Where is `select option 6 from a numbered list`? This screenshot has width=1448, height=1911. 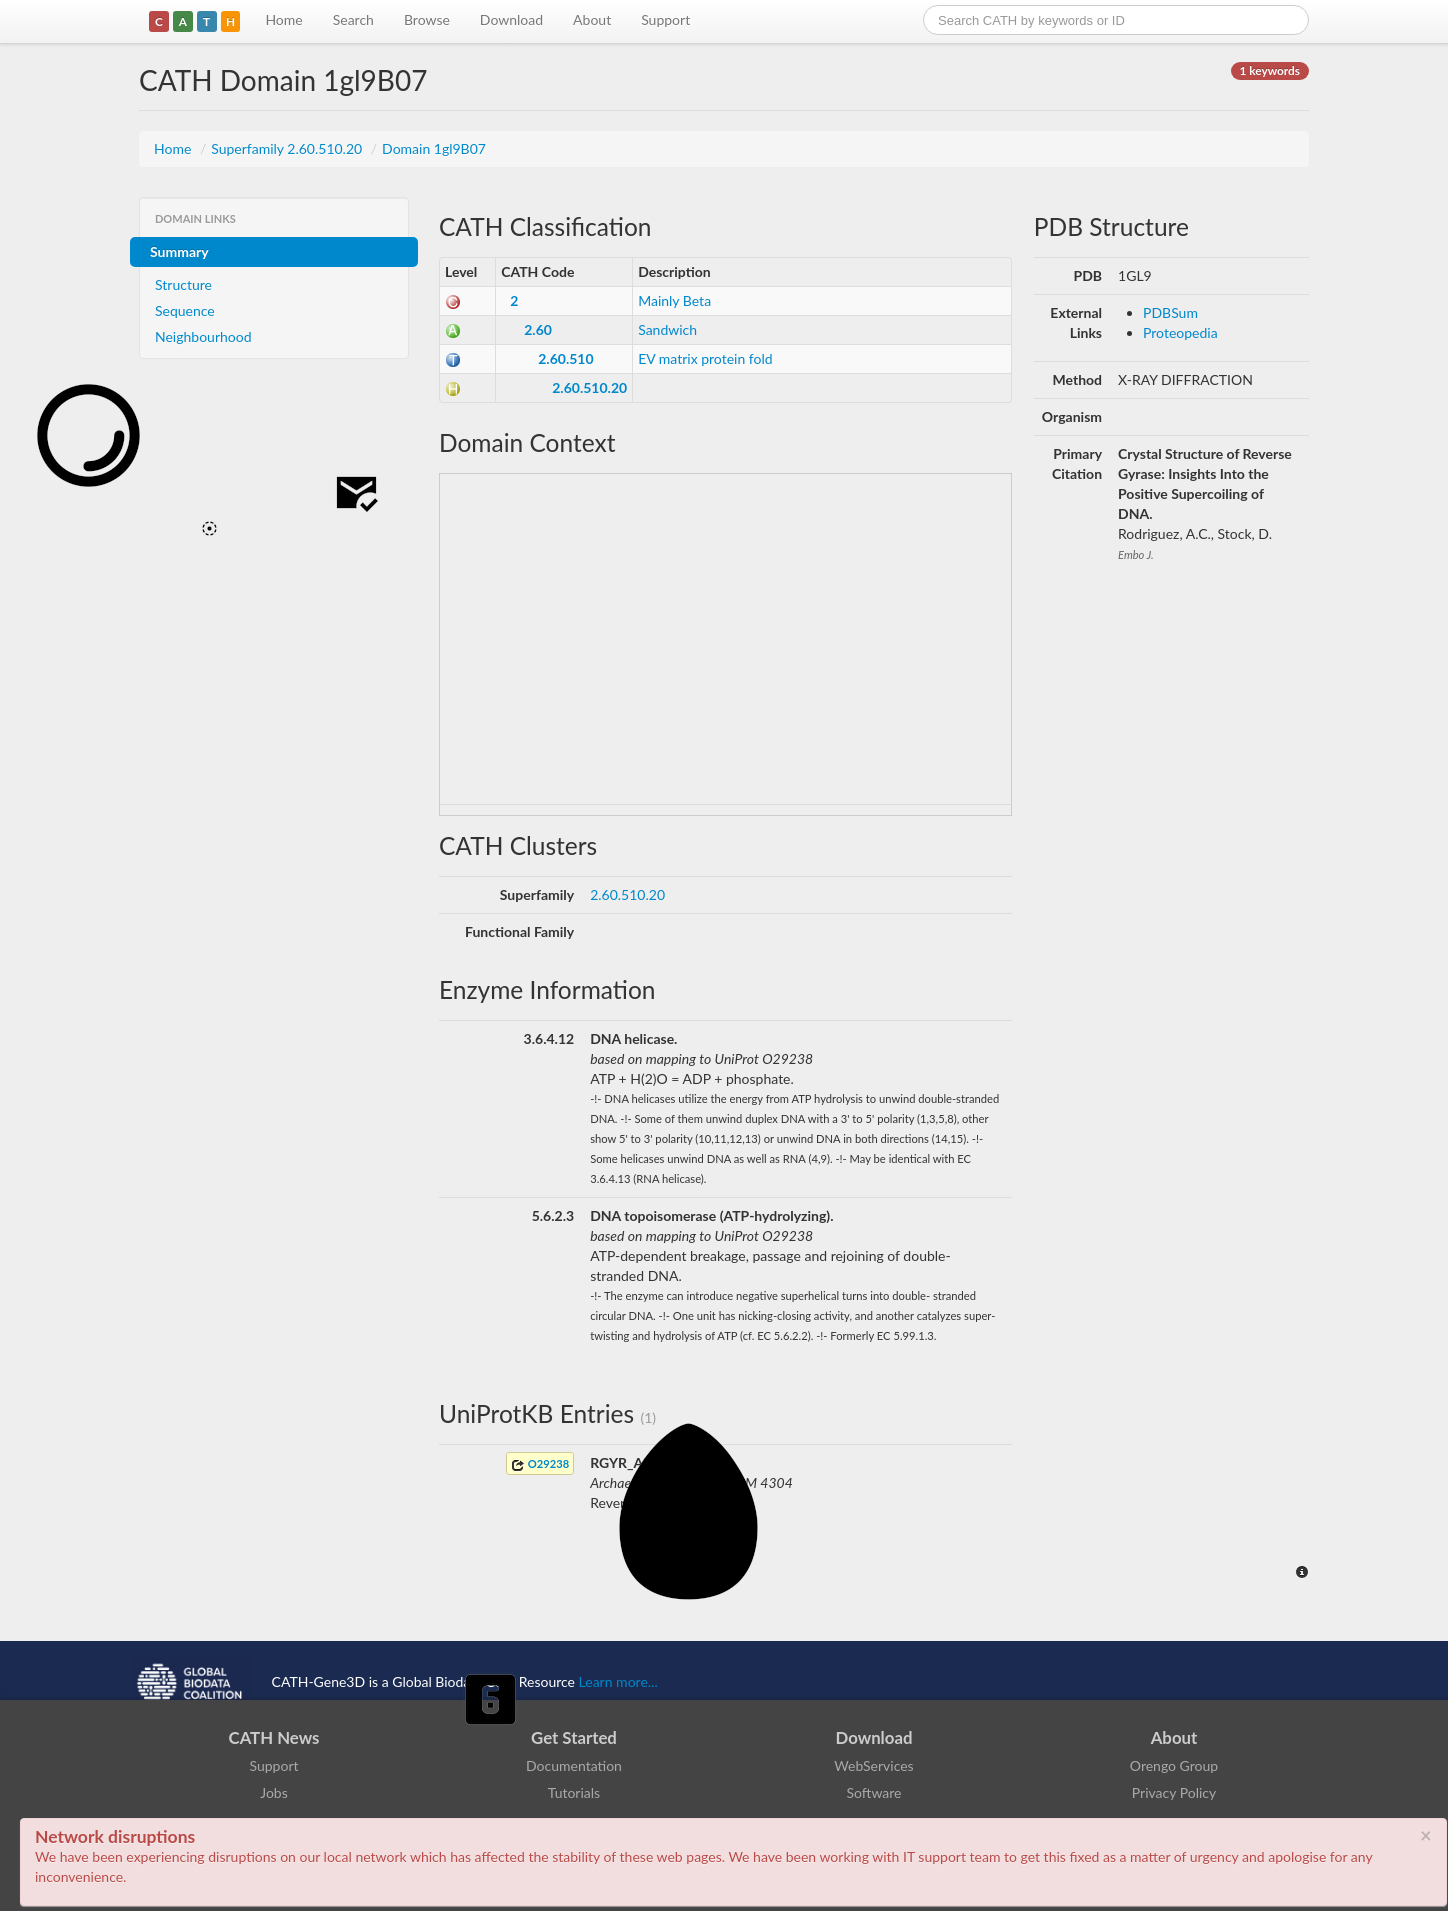 select option 6 from a numbered list is located at coordinates (490, 1699).